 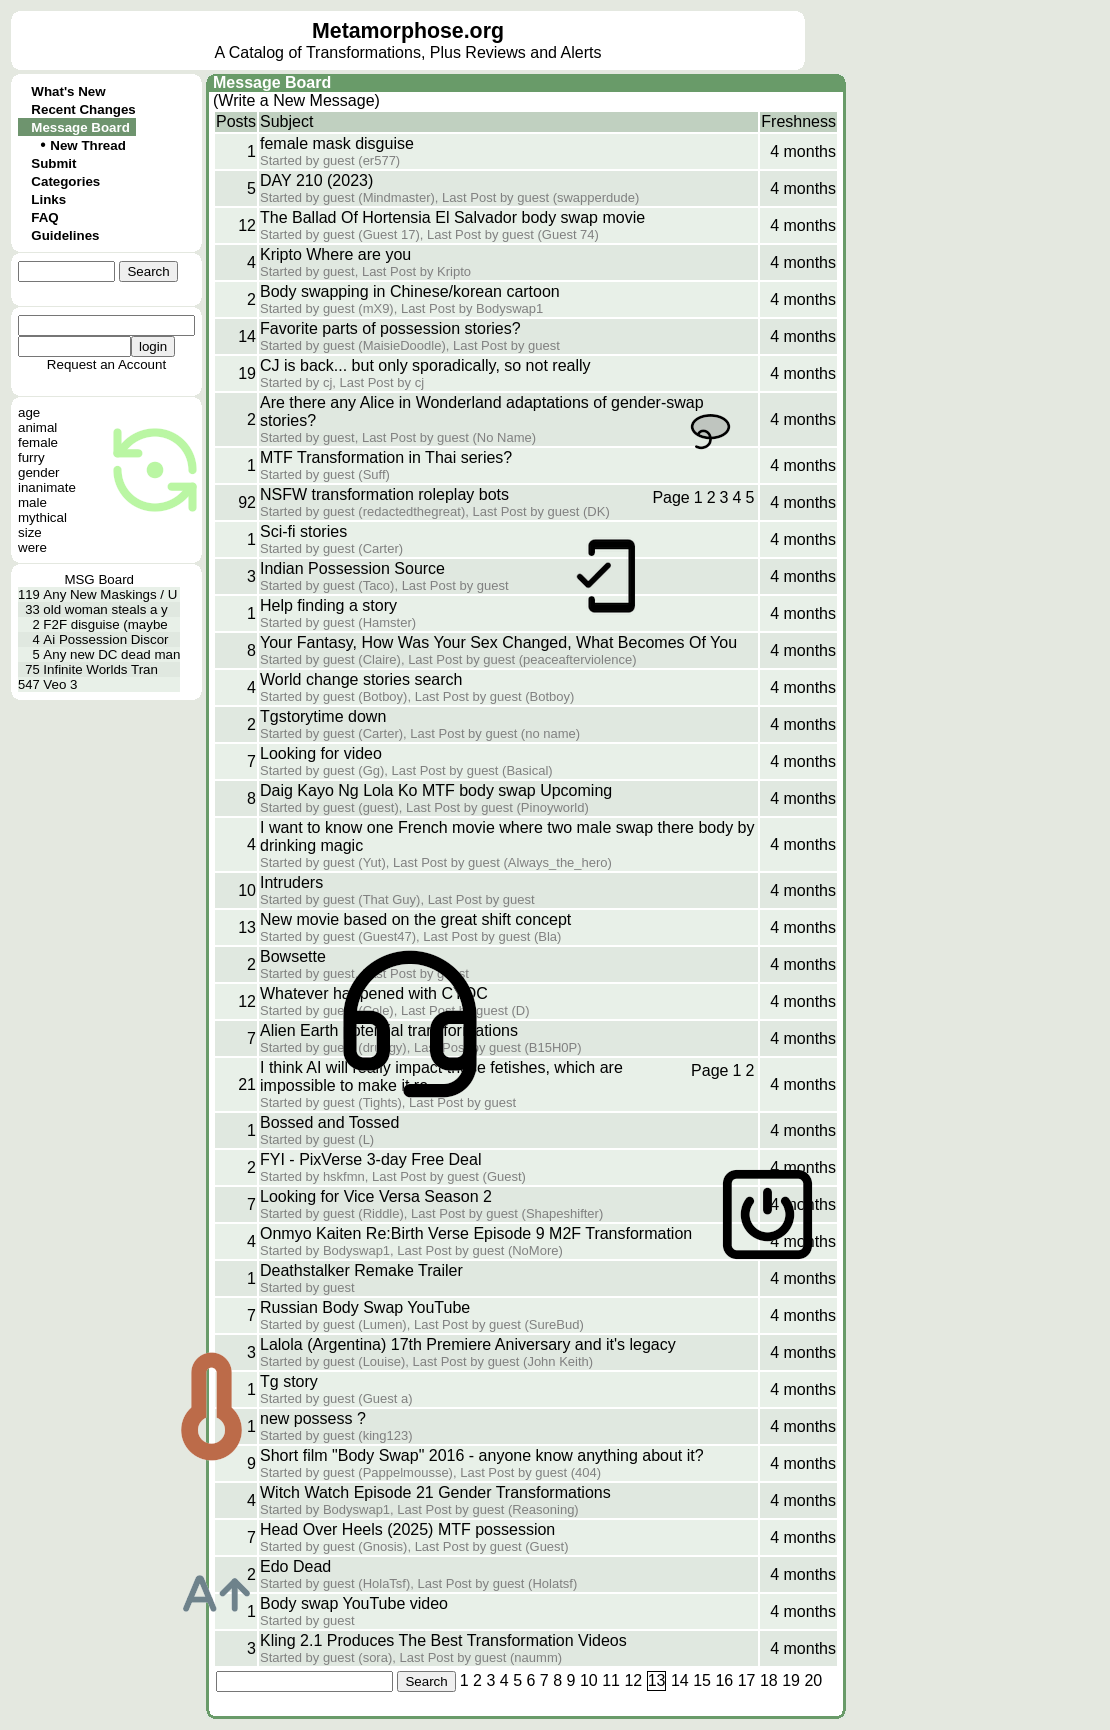 What do you see at coordinates (767, 1214) in the screenshot?
I see `toggle power on or off` at bounding box center [767, 1214].